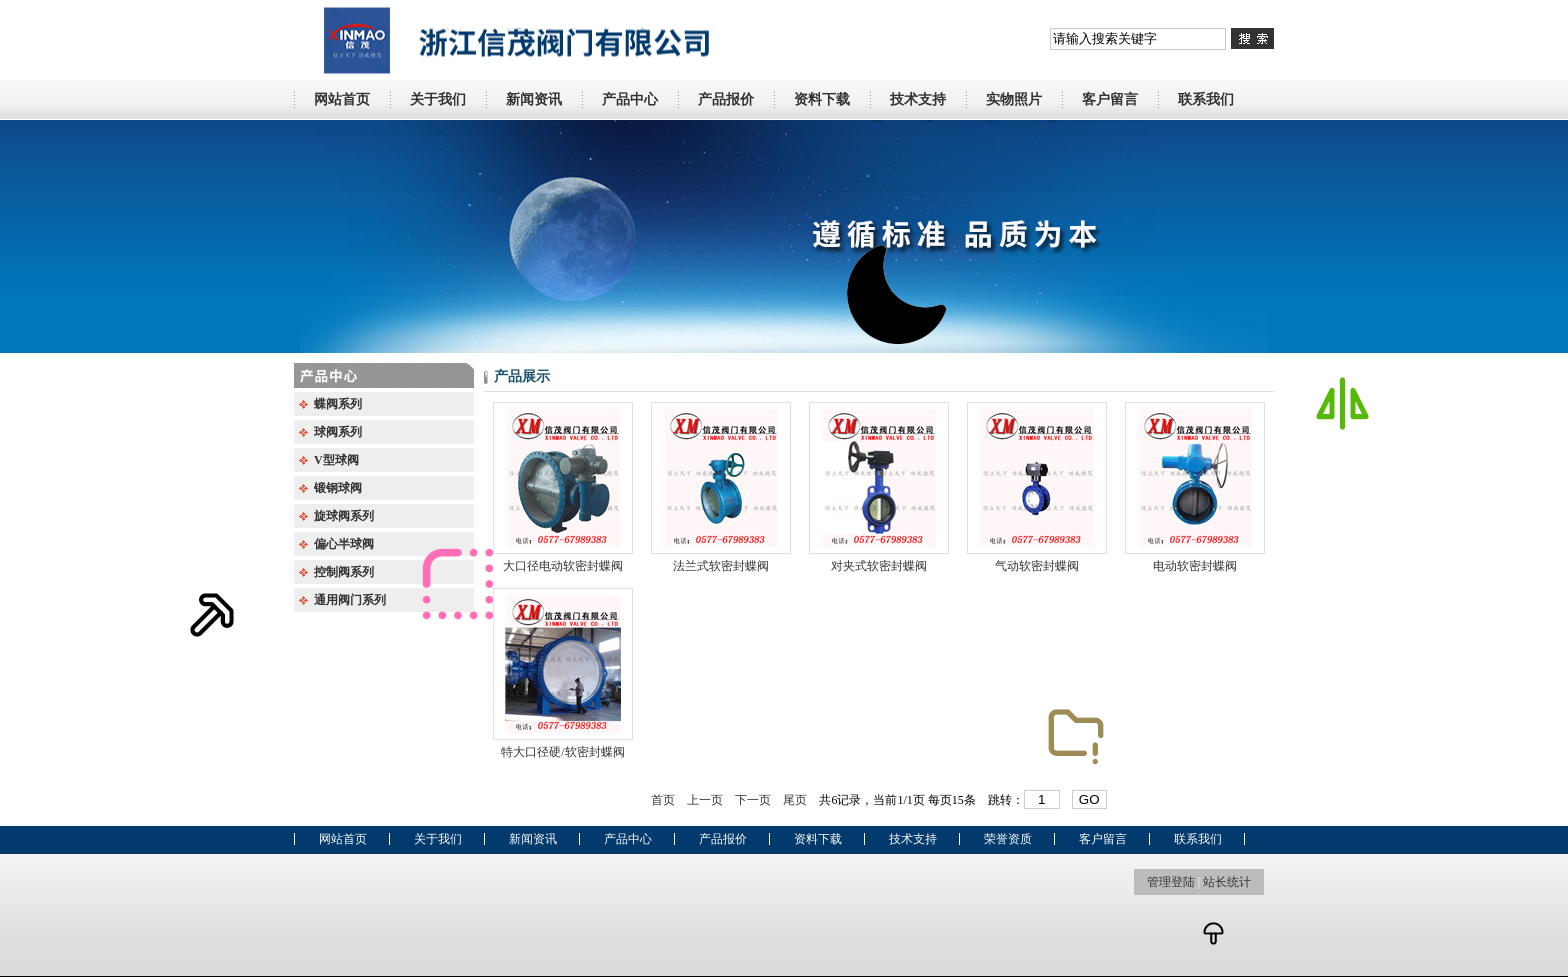 Image resolution: width=1568 pixels, height=980 pixels. Describe the element at coordinates (1213, 933) in the screenshot. I see `browse fungi or mushroom identification` at that location.